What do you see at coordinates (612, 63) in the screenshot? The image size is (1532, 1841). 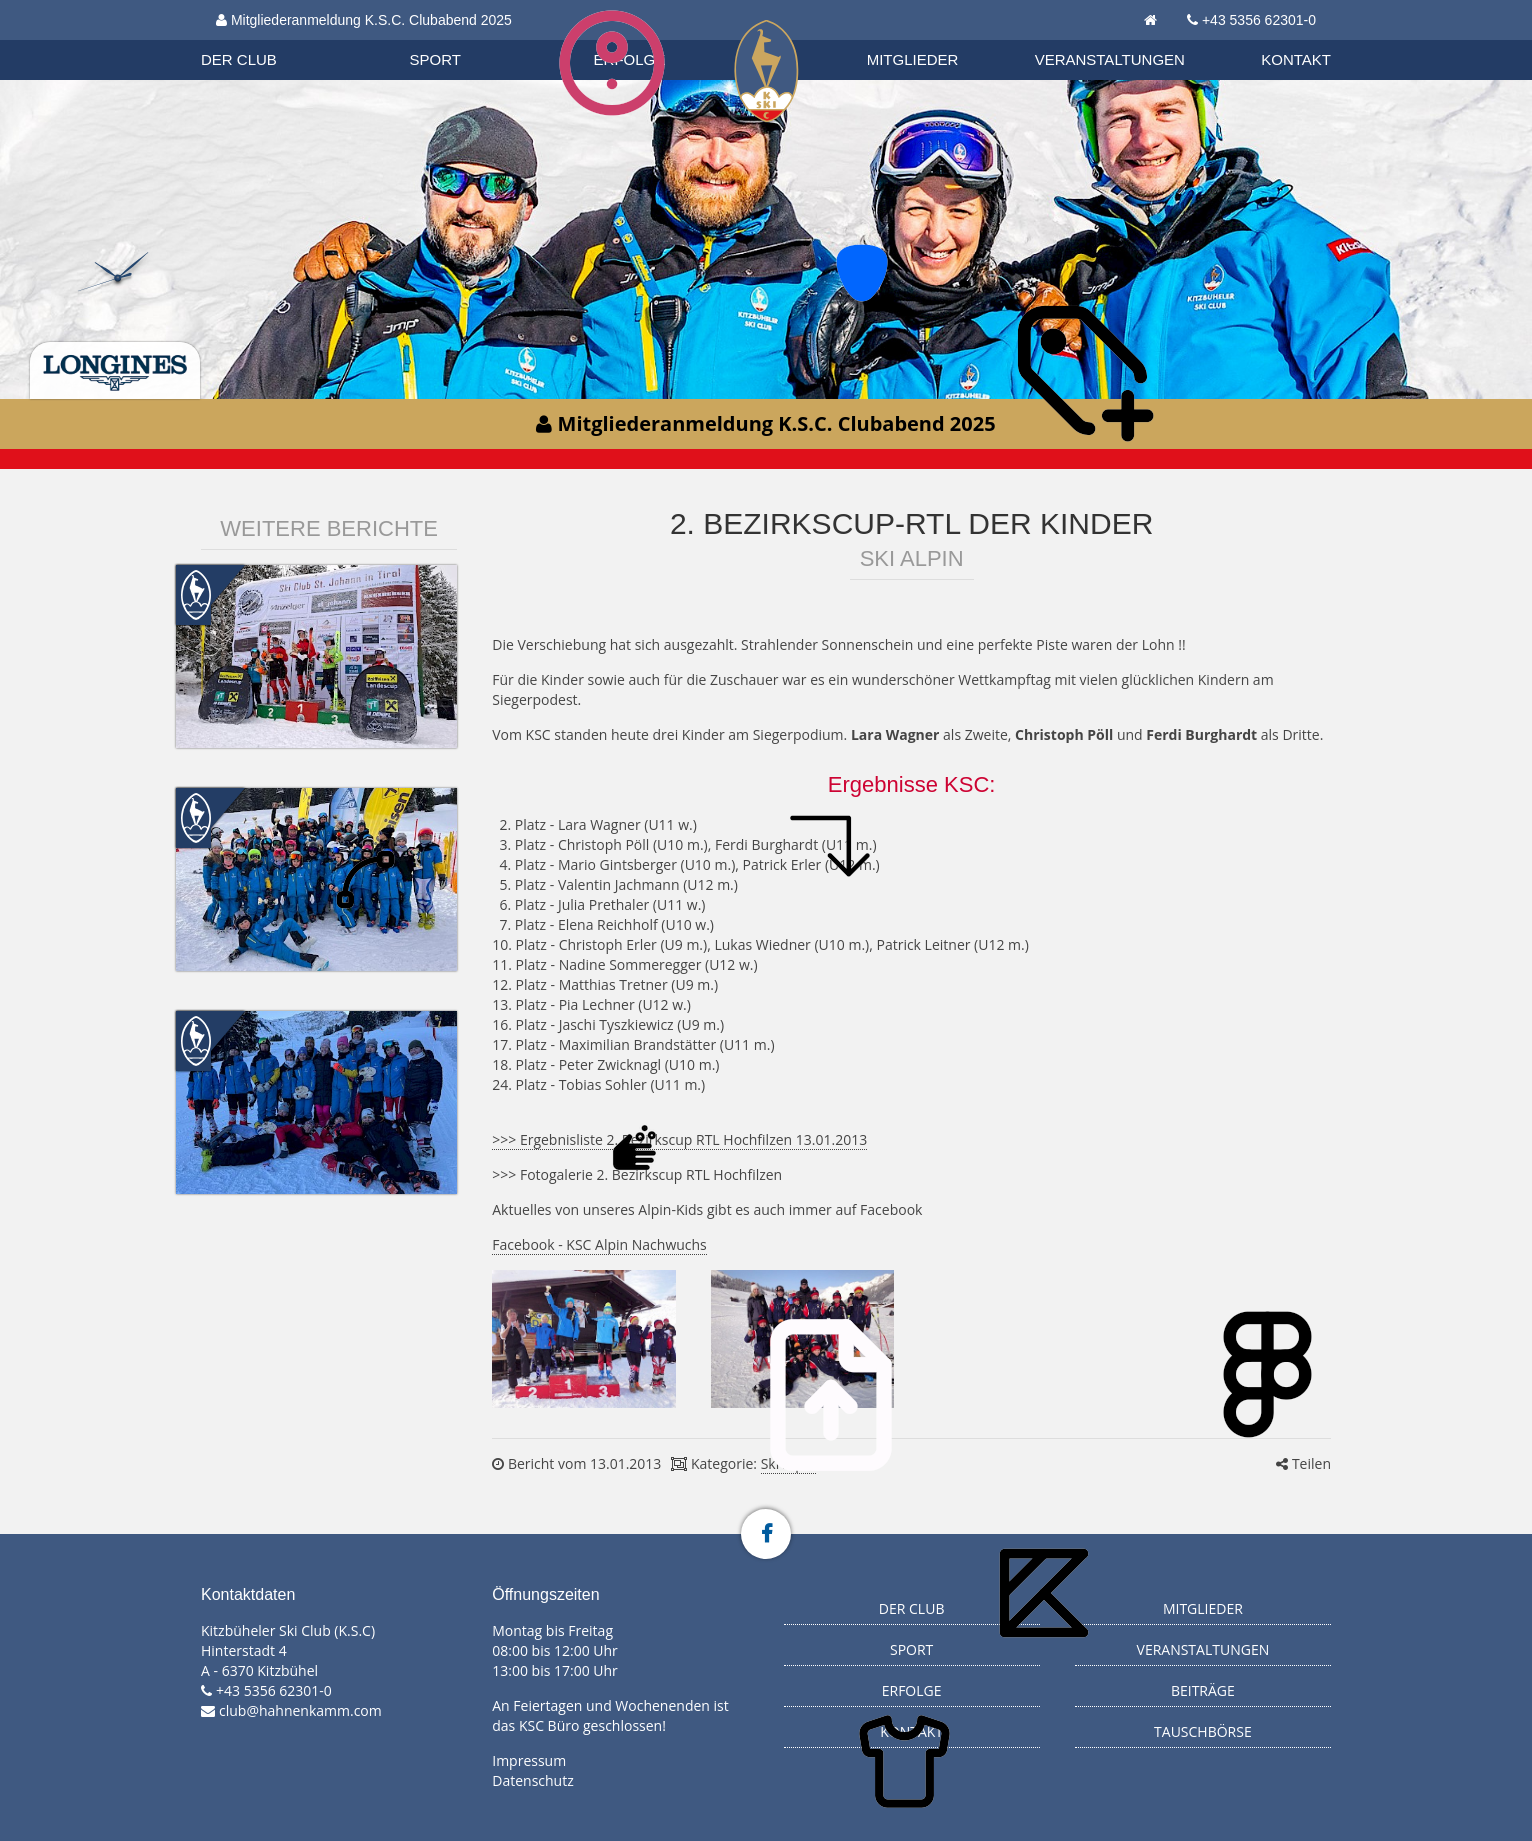 I see `access vacuum or cleaning device controls` at bounding box center [612, 63].